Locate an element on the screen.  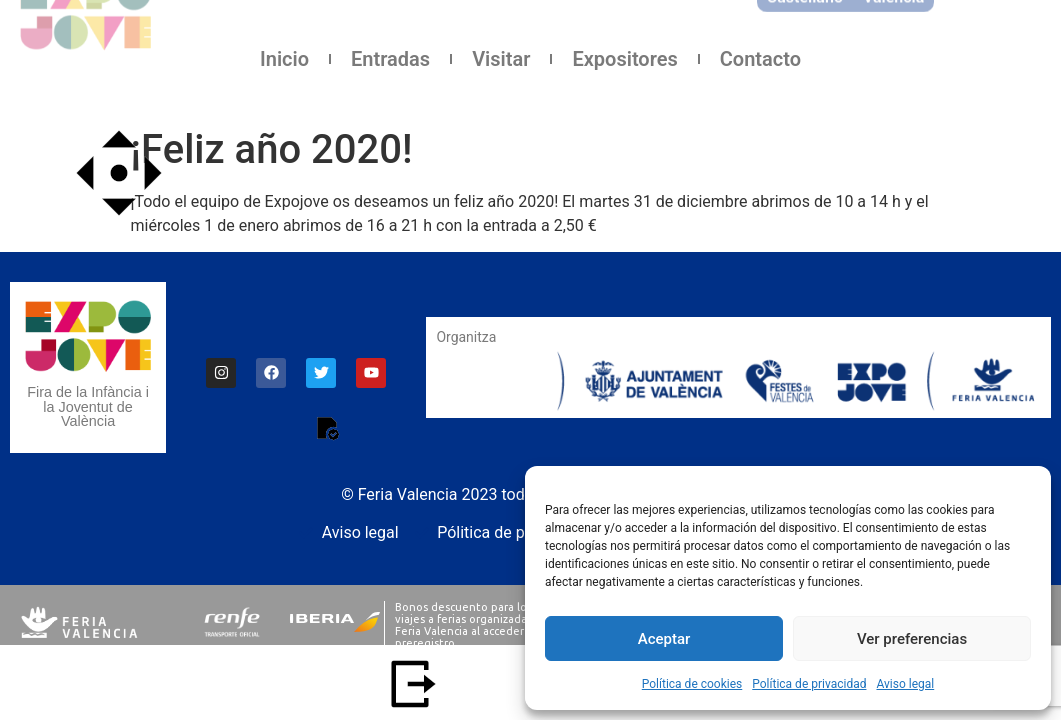
view verified contract or document is located at coordinates (327, 428).